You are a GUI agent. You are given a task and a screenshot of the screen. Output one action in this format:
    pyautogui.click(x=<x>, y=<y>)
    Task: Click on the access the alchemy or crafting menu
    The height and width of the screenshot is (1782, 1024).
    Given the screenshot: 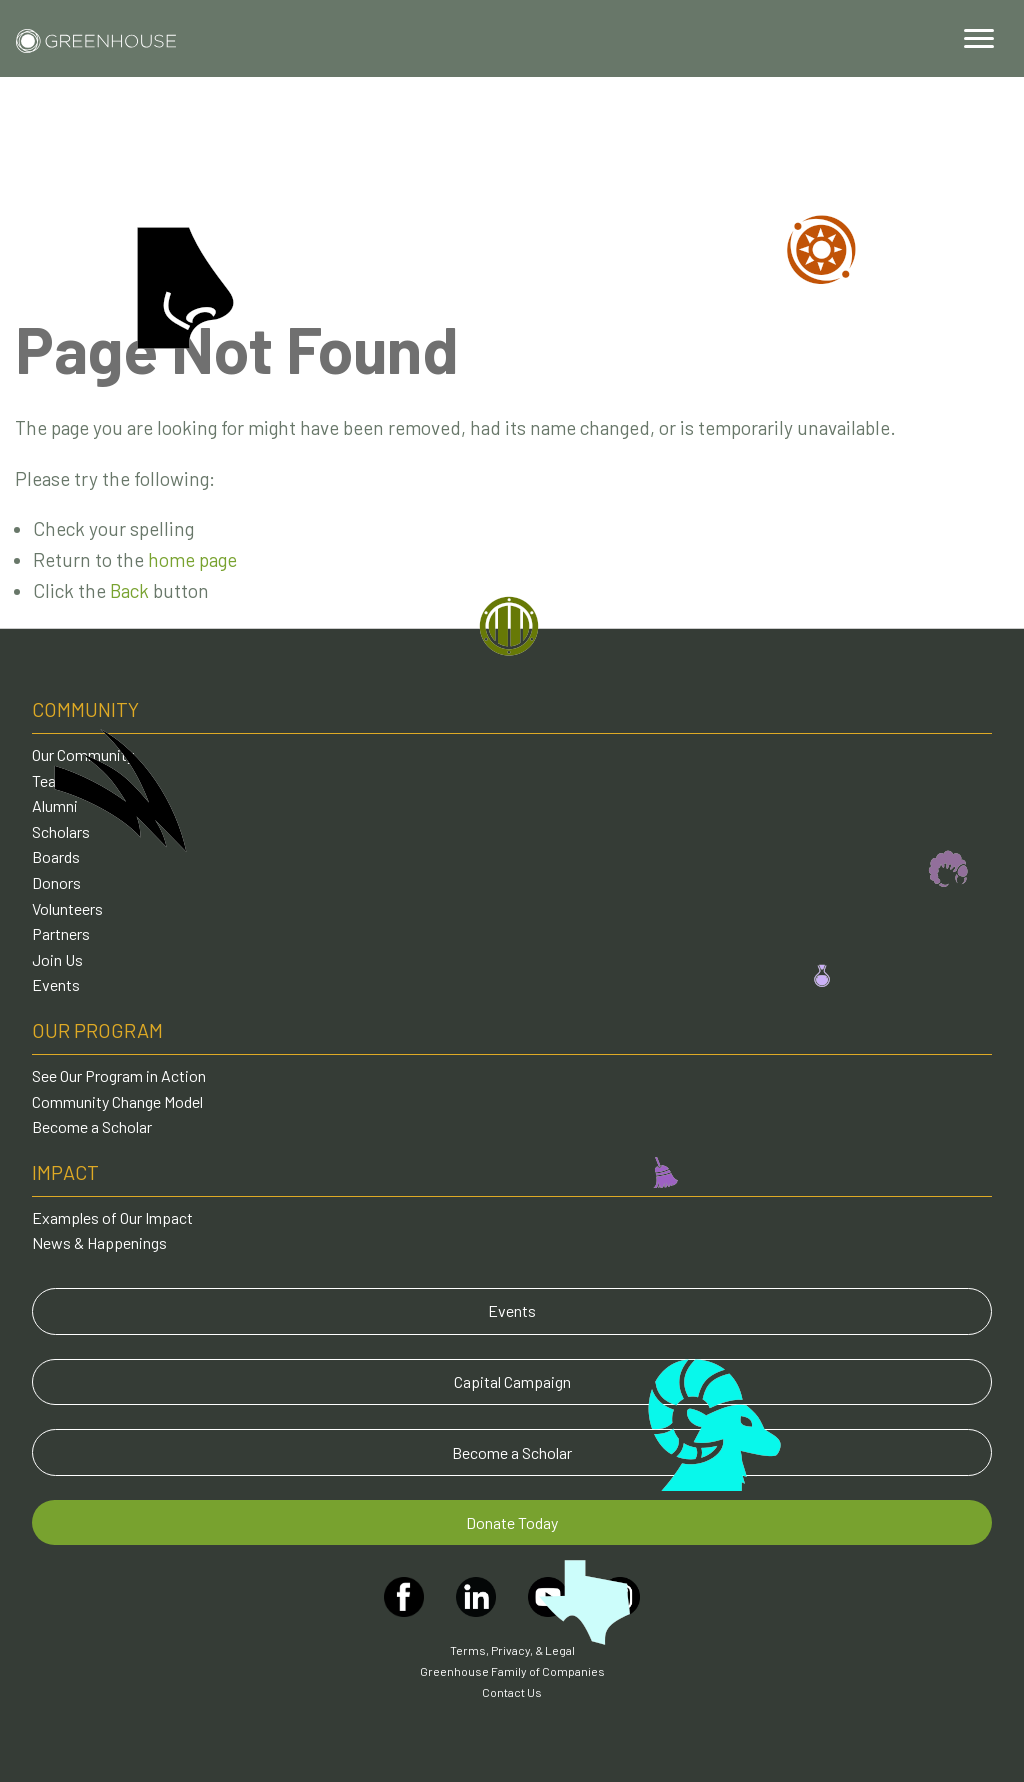 What is the action you would take?
    pyautogui.click(x=822, y=976)
    